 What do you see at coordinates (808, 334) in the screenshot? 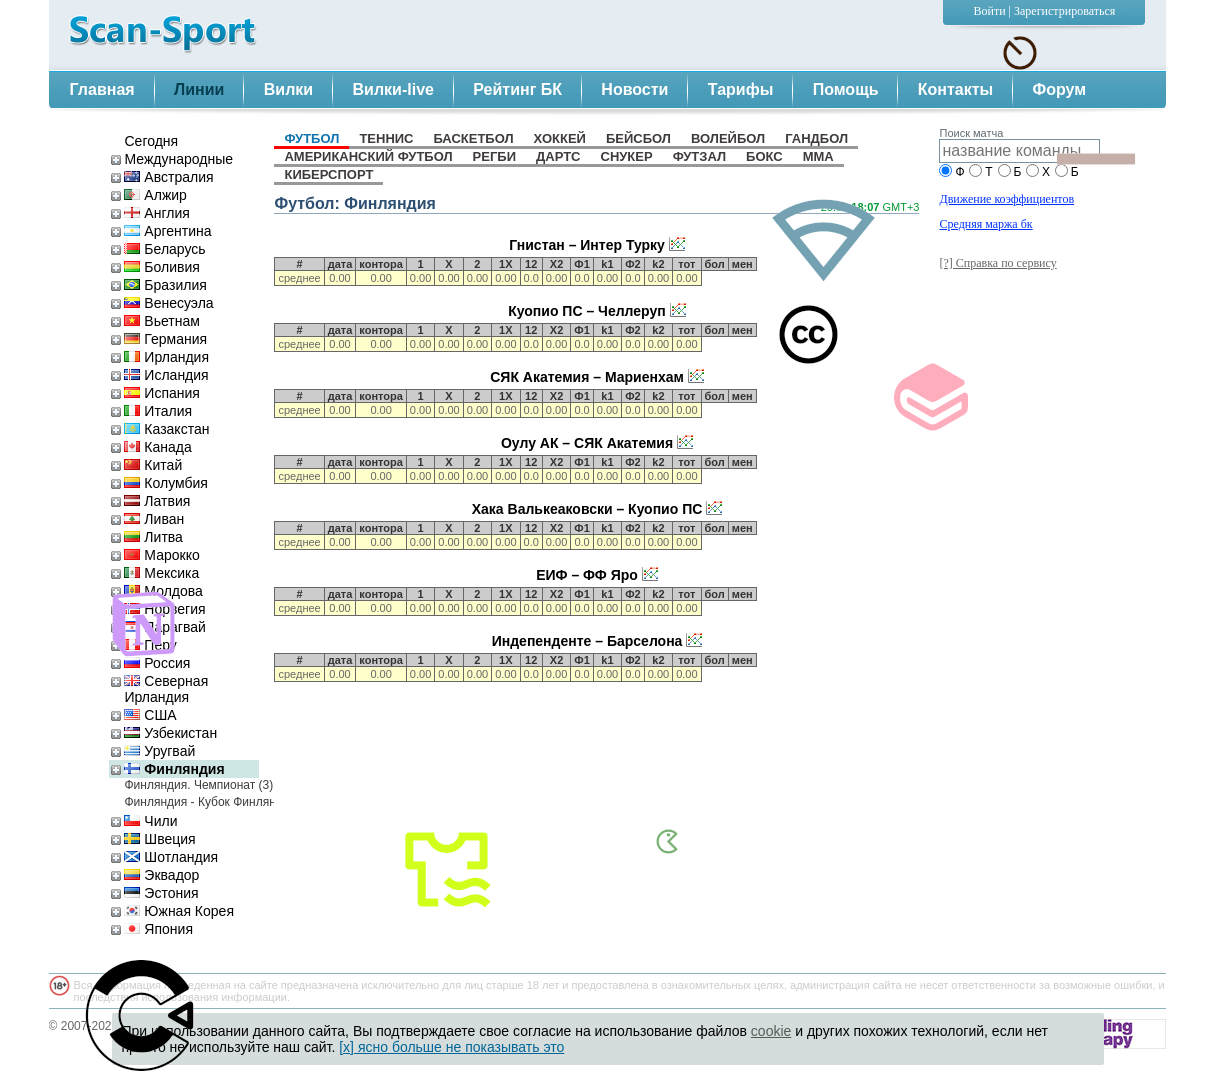
I see `creative commons license indicator` at bounding box center [808, 334].